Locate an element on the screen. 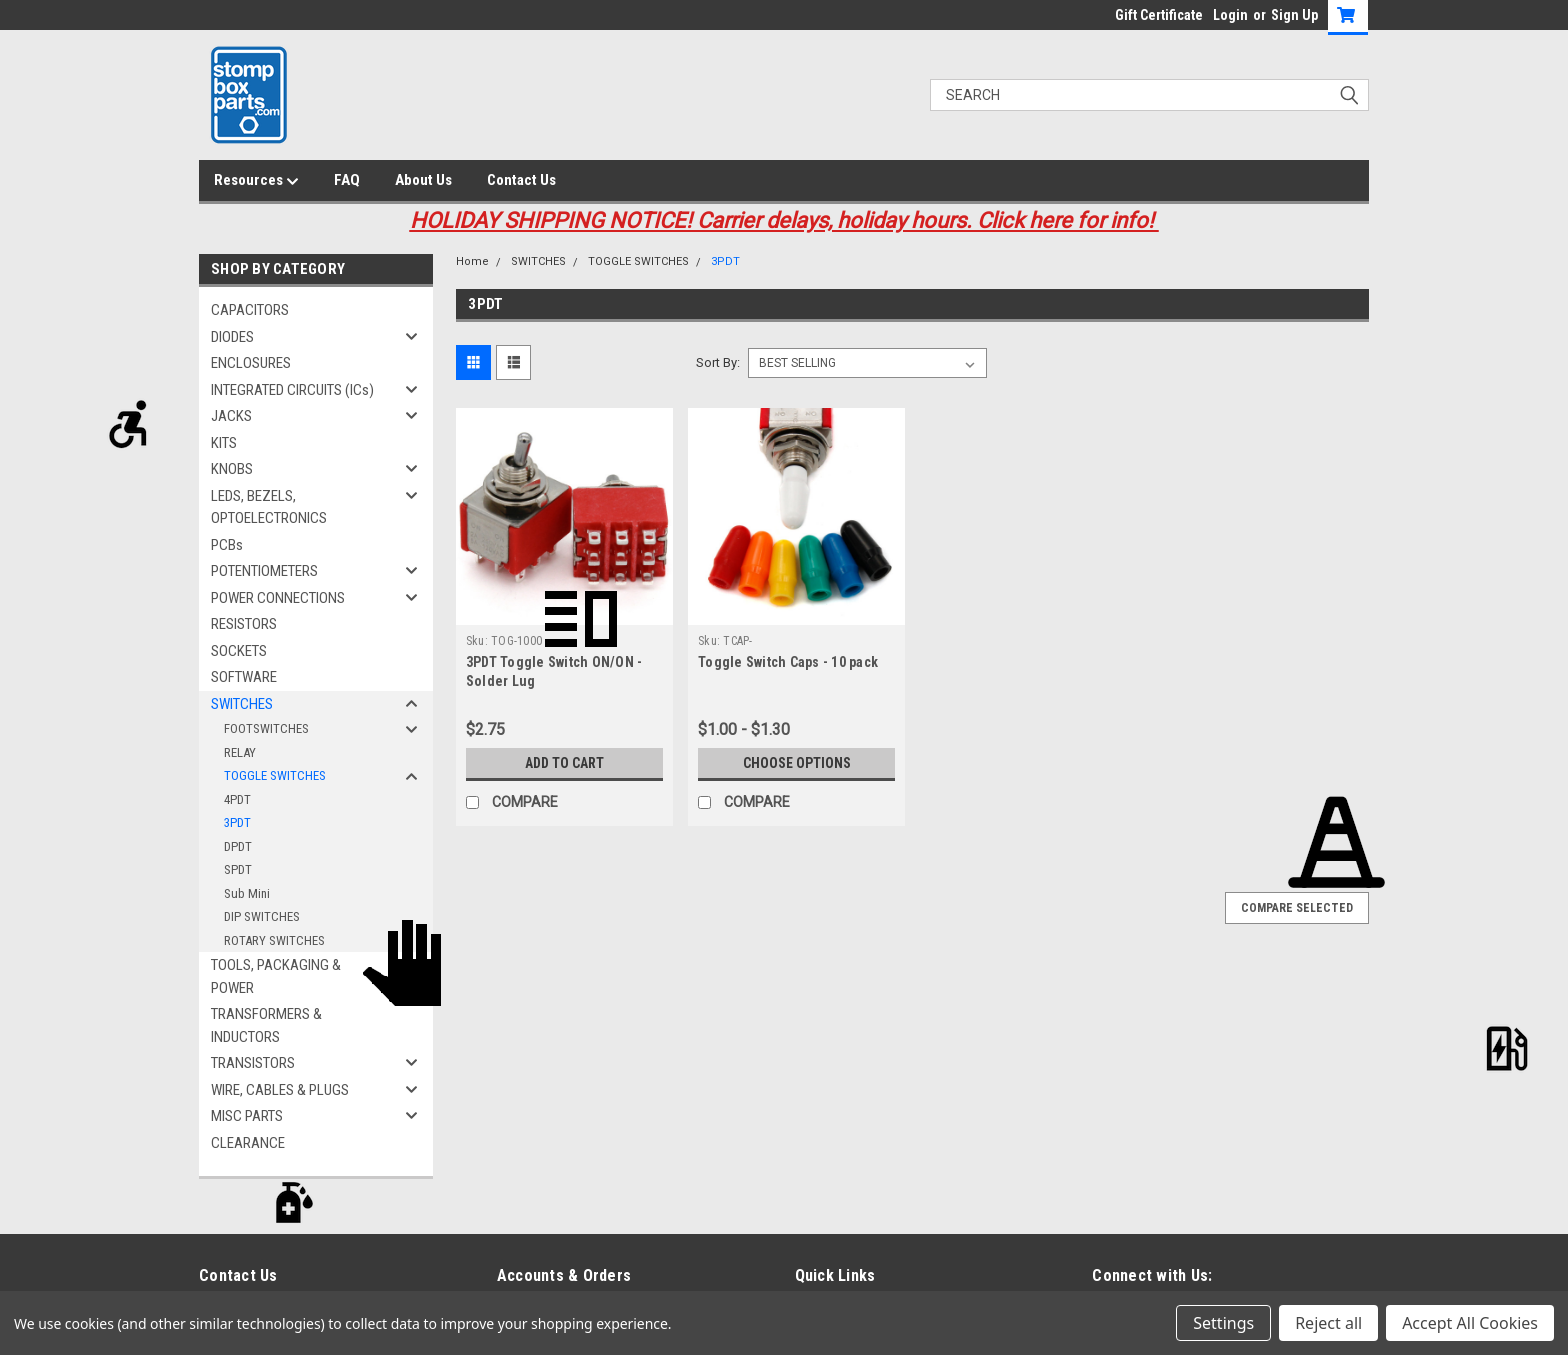 Image resolution: width=1568 pixels, height=1355 pixels. toggle vertical split view layout is located at coordinates (581, 619).